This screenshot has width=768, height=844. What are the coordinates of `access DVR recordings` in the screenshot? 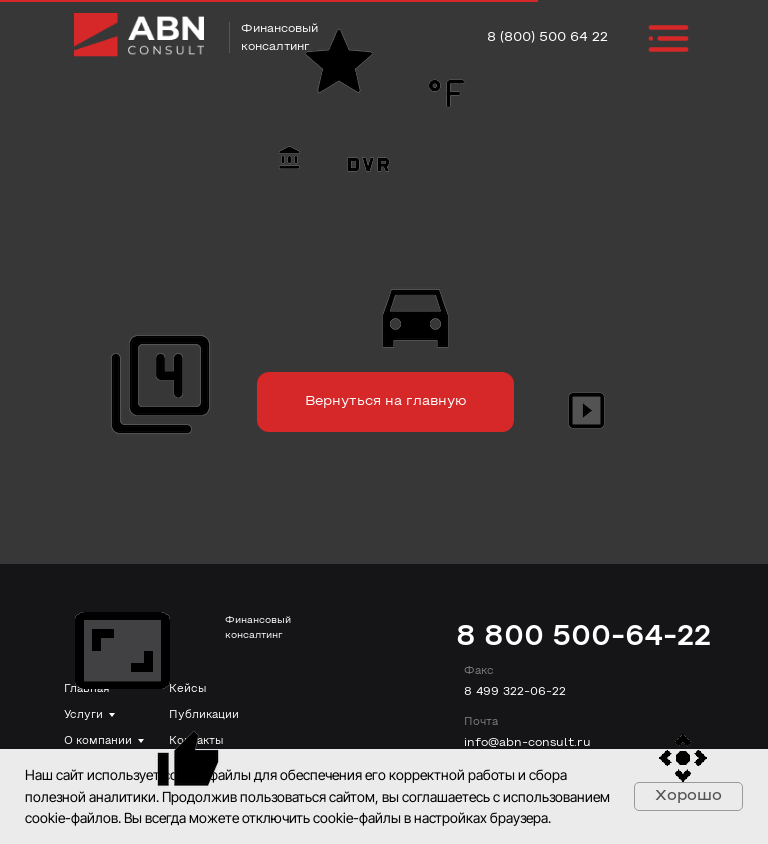 It's located at (368, 164).